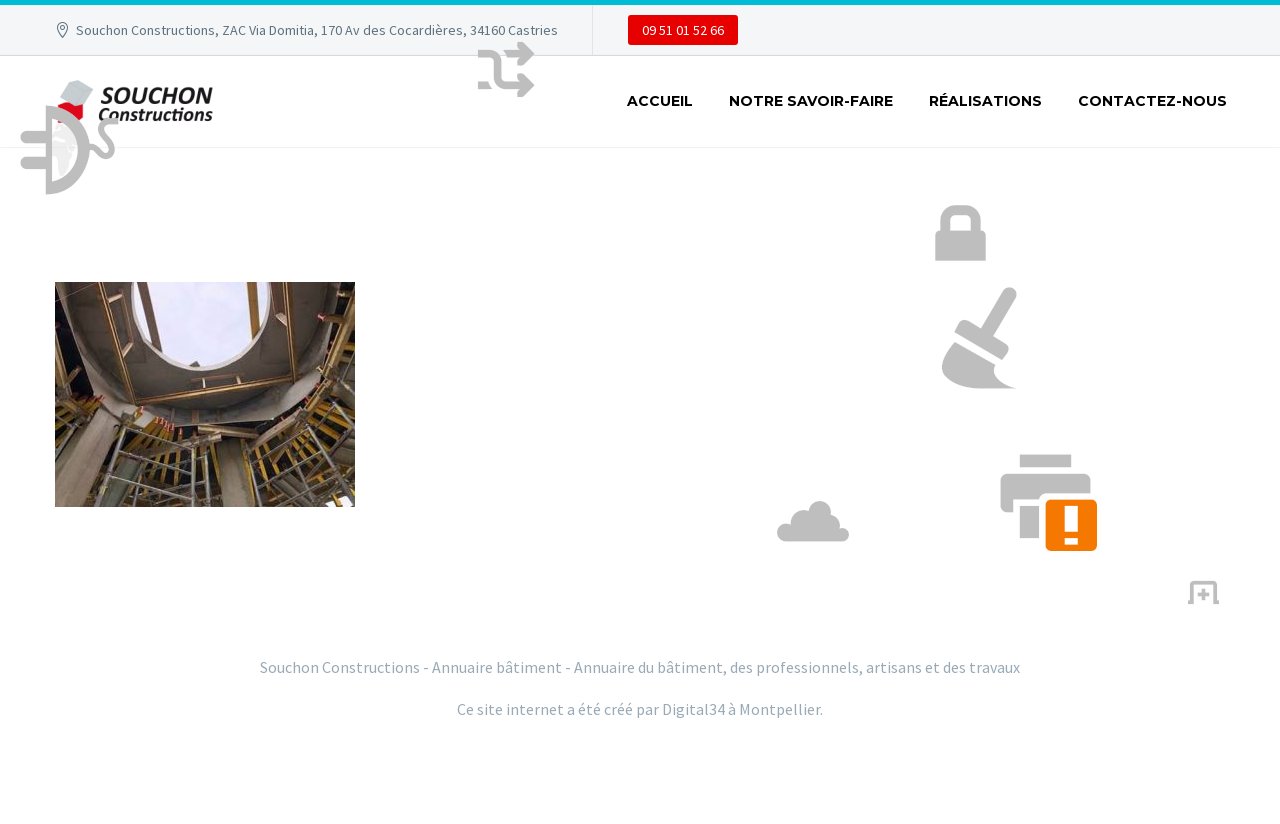  I want to click on access online accounts settings, so click(71, 150).